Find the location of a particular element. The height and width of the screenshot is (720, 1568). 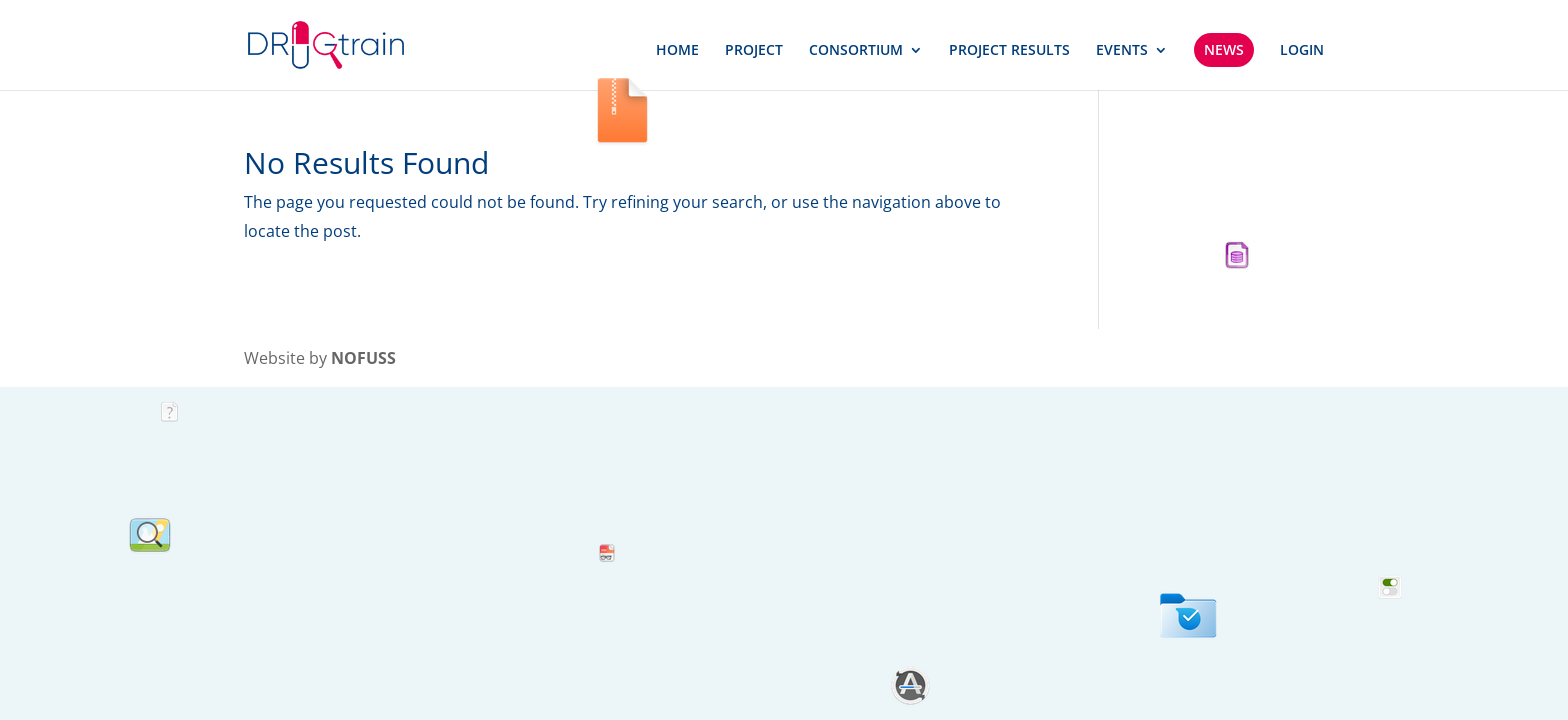

open image viewer application is located at coordinates (150, 535).